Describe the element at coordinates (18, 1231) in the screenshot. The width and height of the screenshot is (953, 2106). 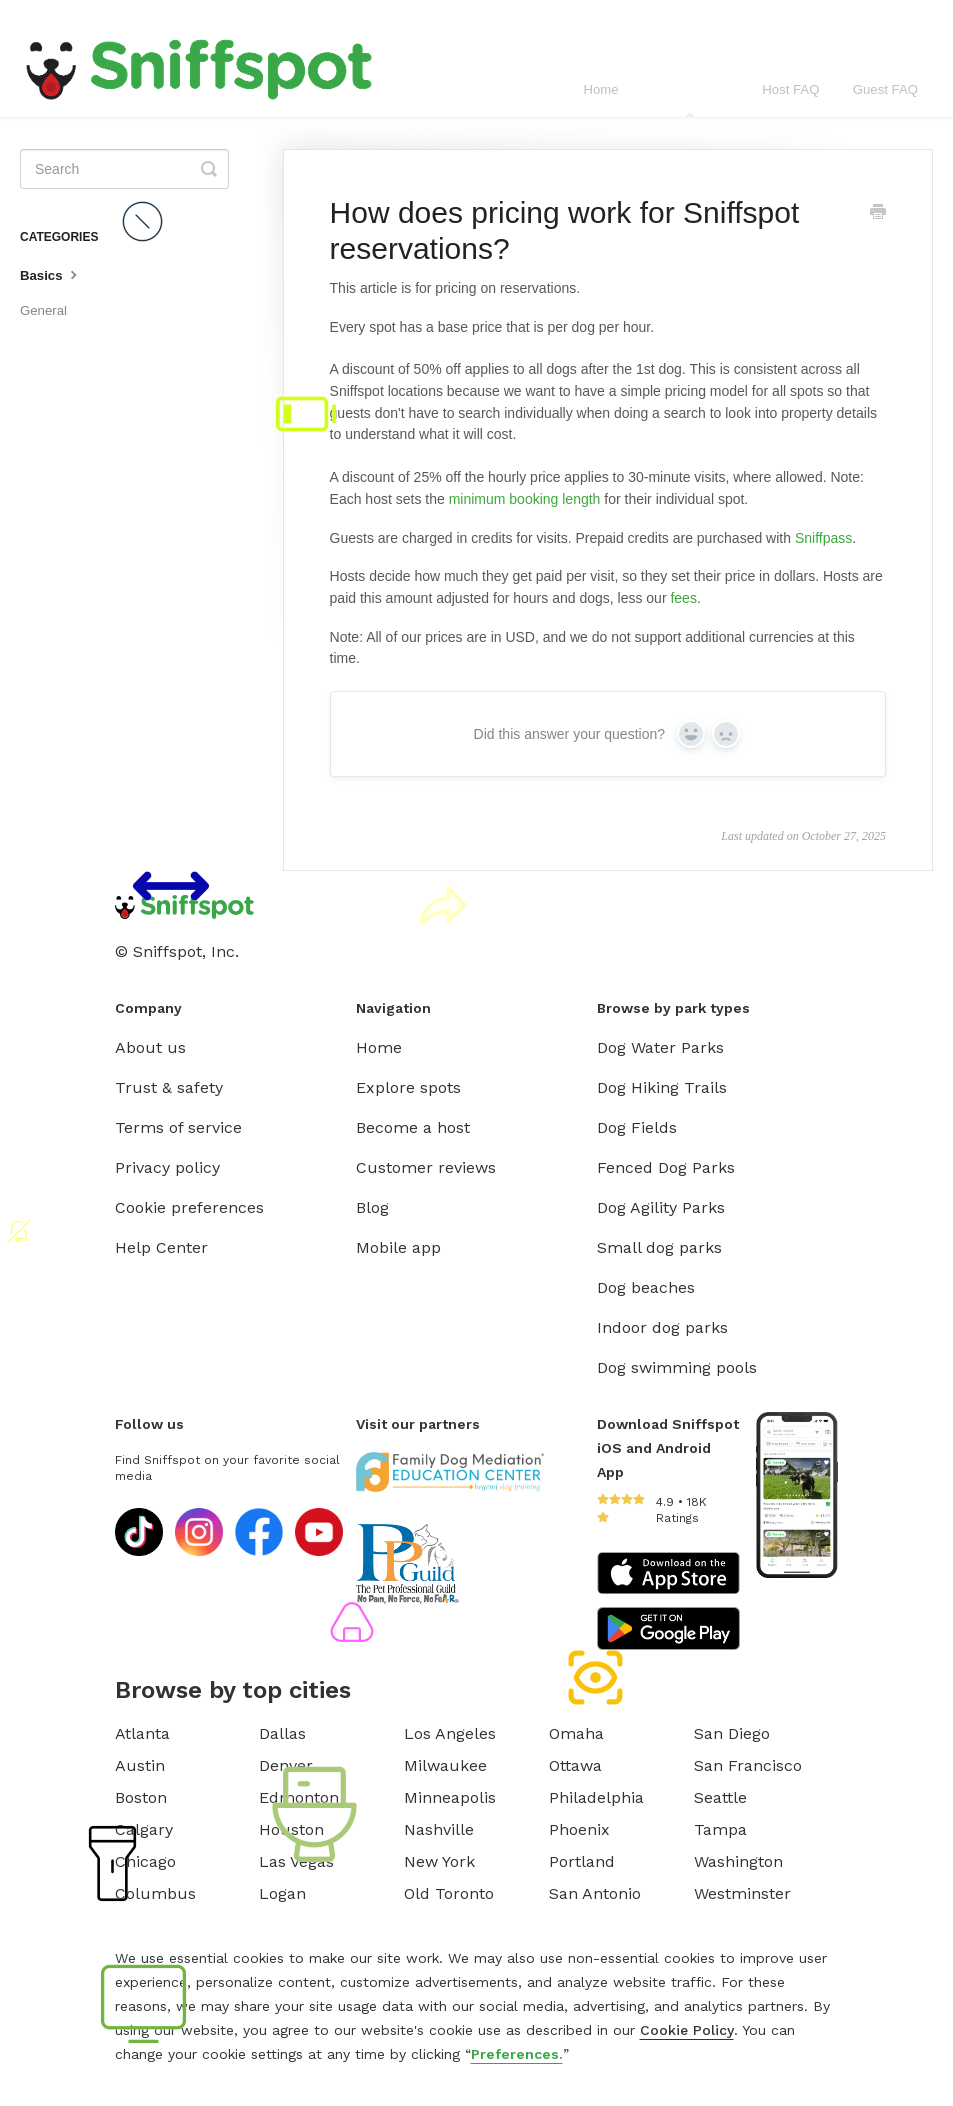
I see `mute notifications` at that location.